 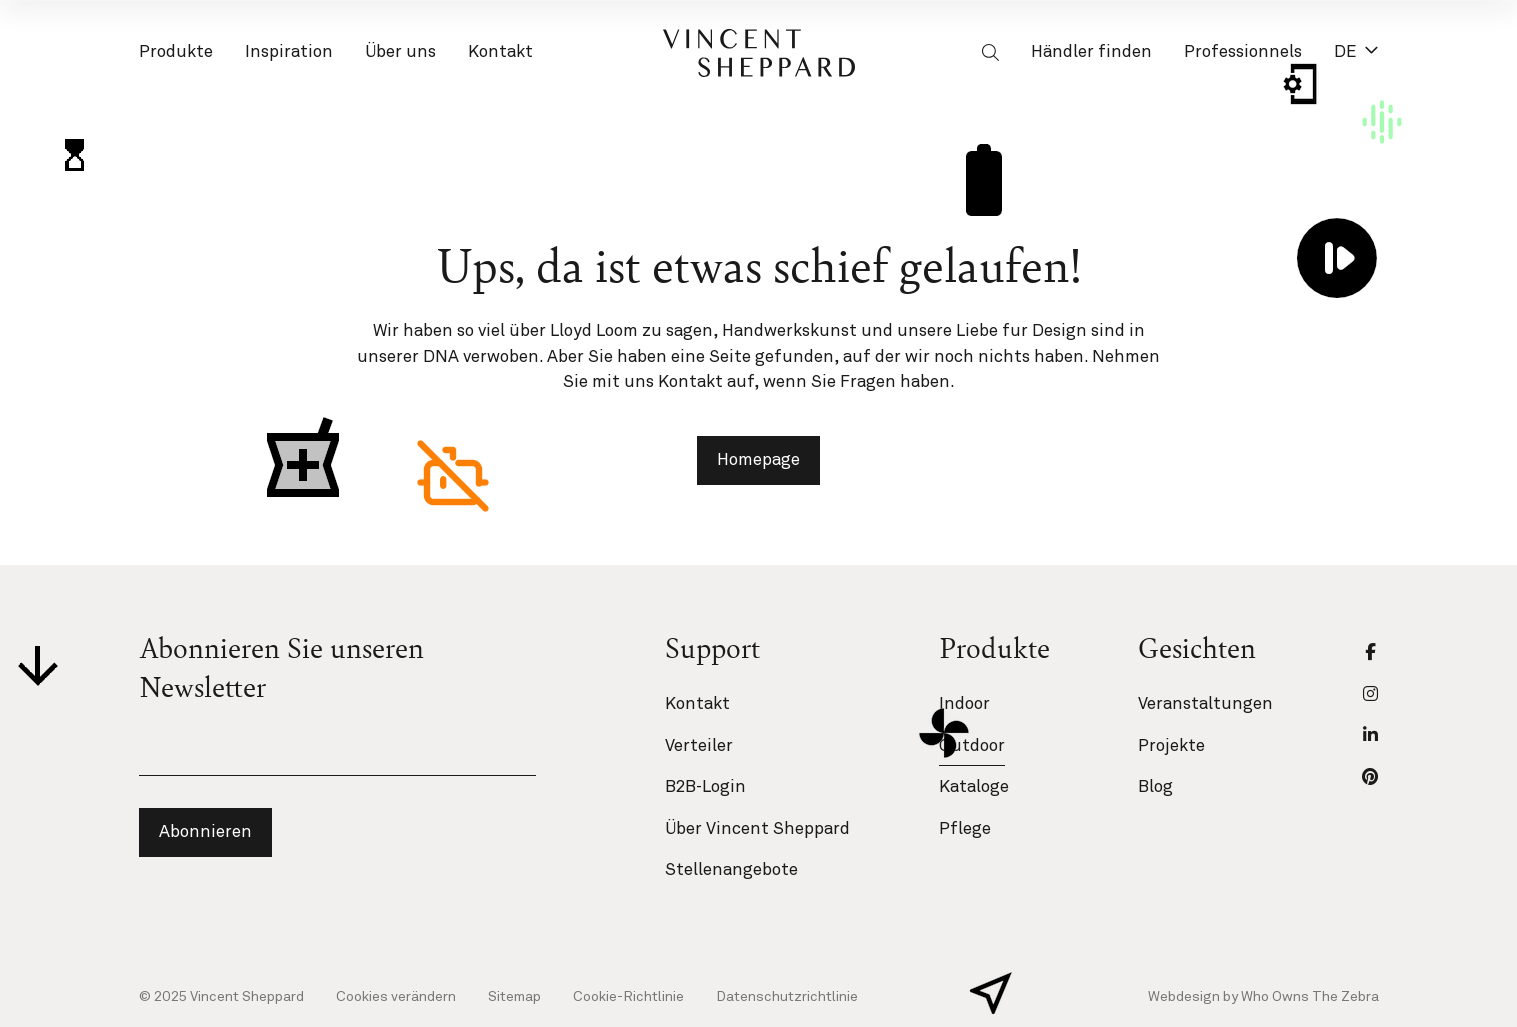 I want to click on disable bot or AI assistant, so click(x=453, y=476).